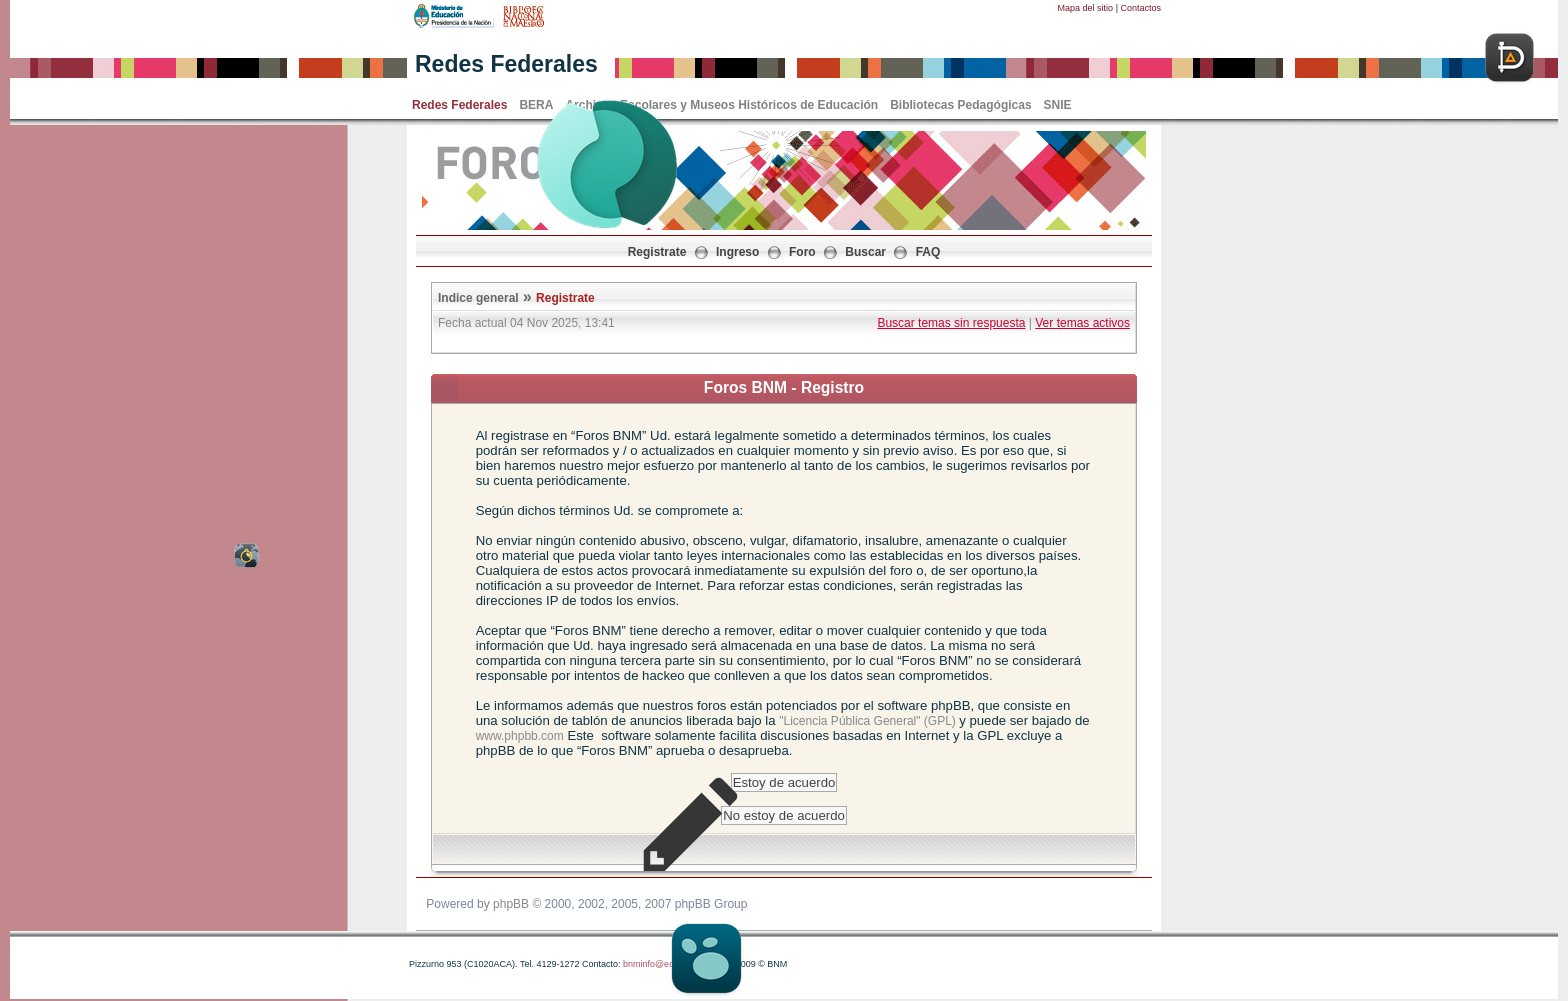 The width and height of the screenshot is (1568, 1001). I want to click on open logseq app, so click(706, 958).